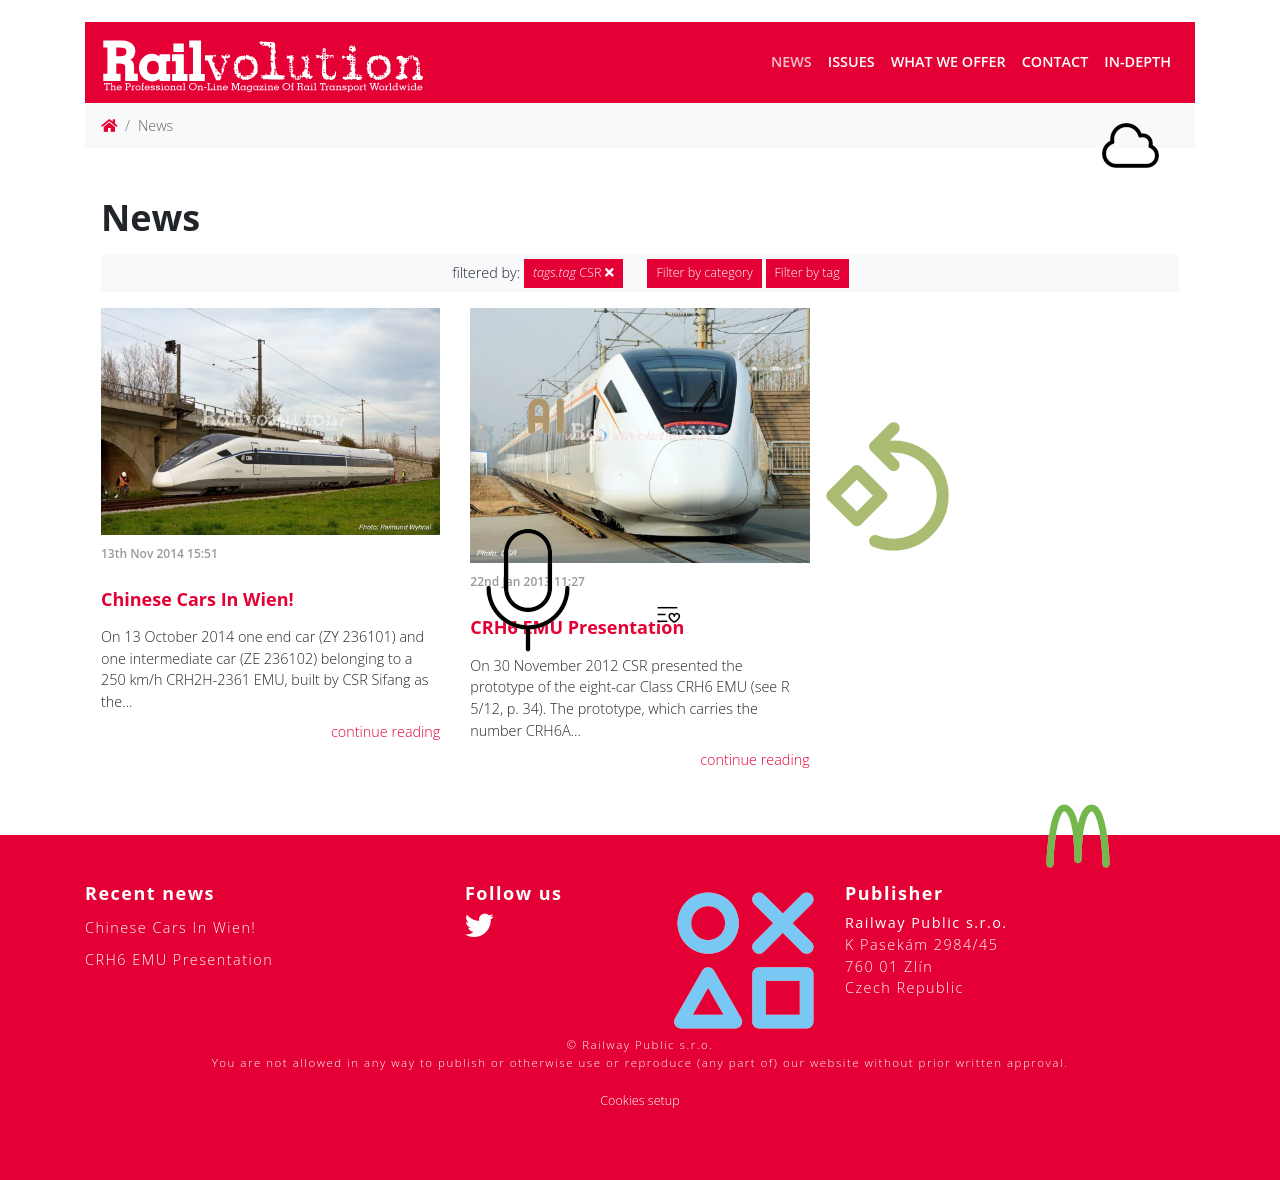 Image resolution: width=1280 pixels, height=1180 pixels. I want to click on access AI-powered features, so click(546, 416).